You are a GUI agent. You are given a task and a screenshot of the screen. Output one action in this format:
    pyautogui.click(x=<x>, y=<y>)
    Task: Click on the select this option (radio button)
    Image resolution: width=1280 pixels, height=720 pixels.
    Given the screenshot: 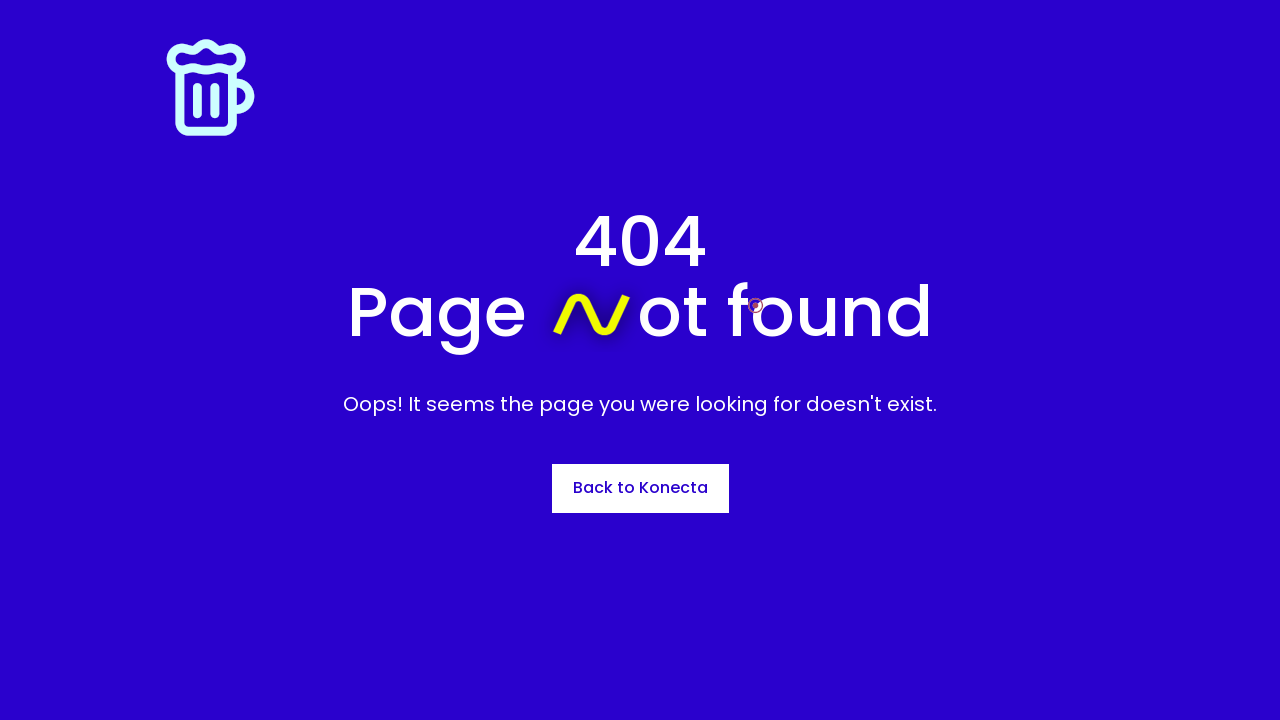 What is the action you would take?
    pyautogui.click(x=755, y=305)
    